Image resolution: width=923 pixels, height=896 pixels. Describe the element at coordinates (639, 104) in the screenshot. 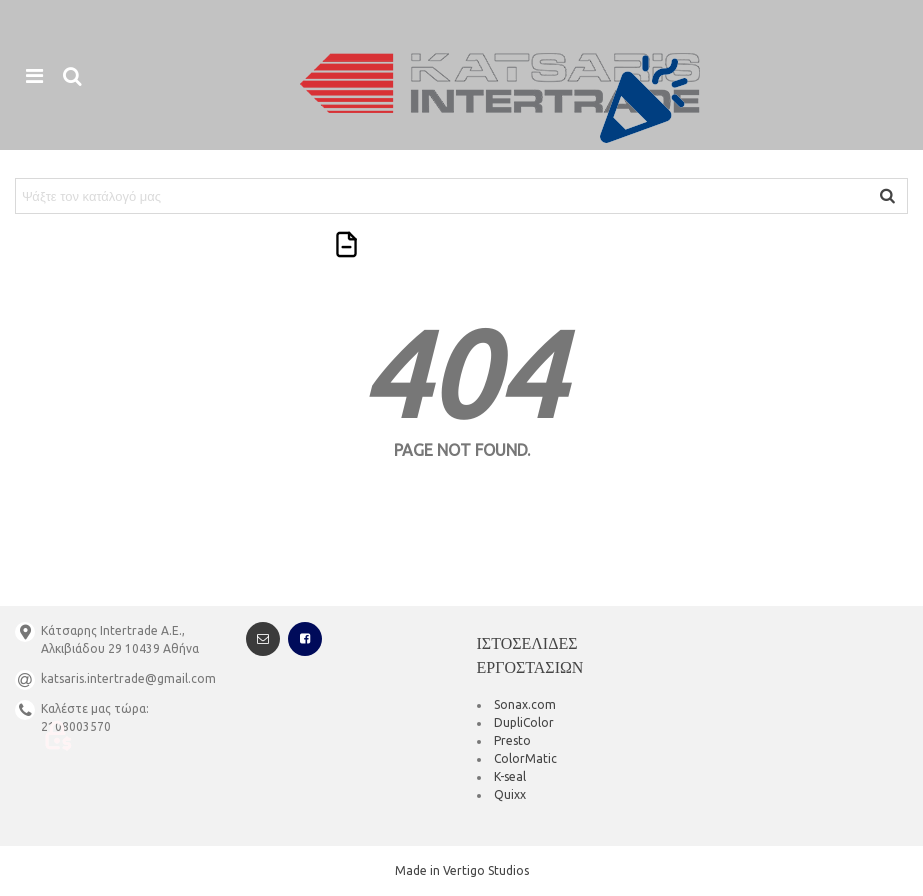

I see `celebration or success notification` at that location.